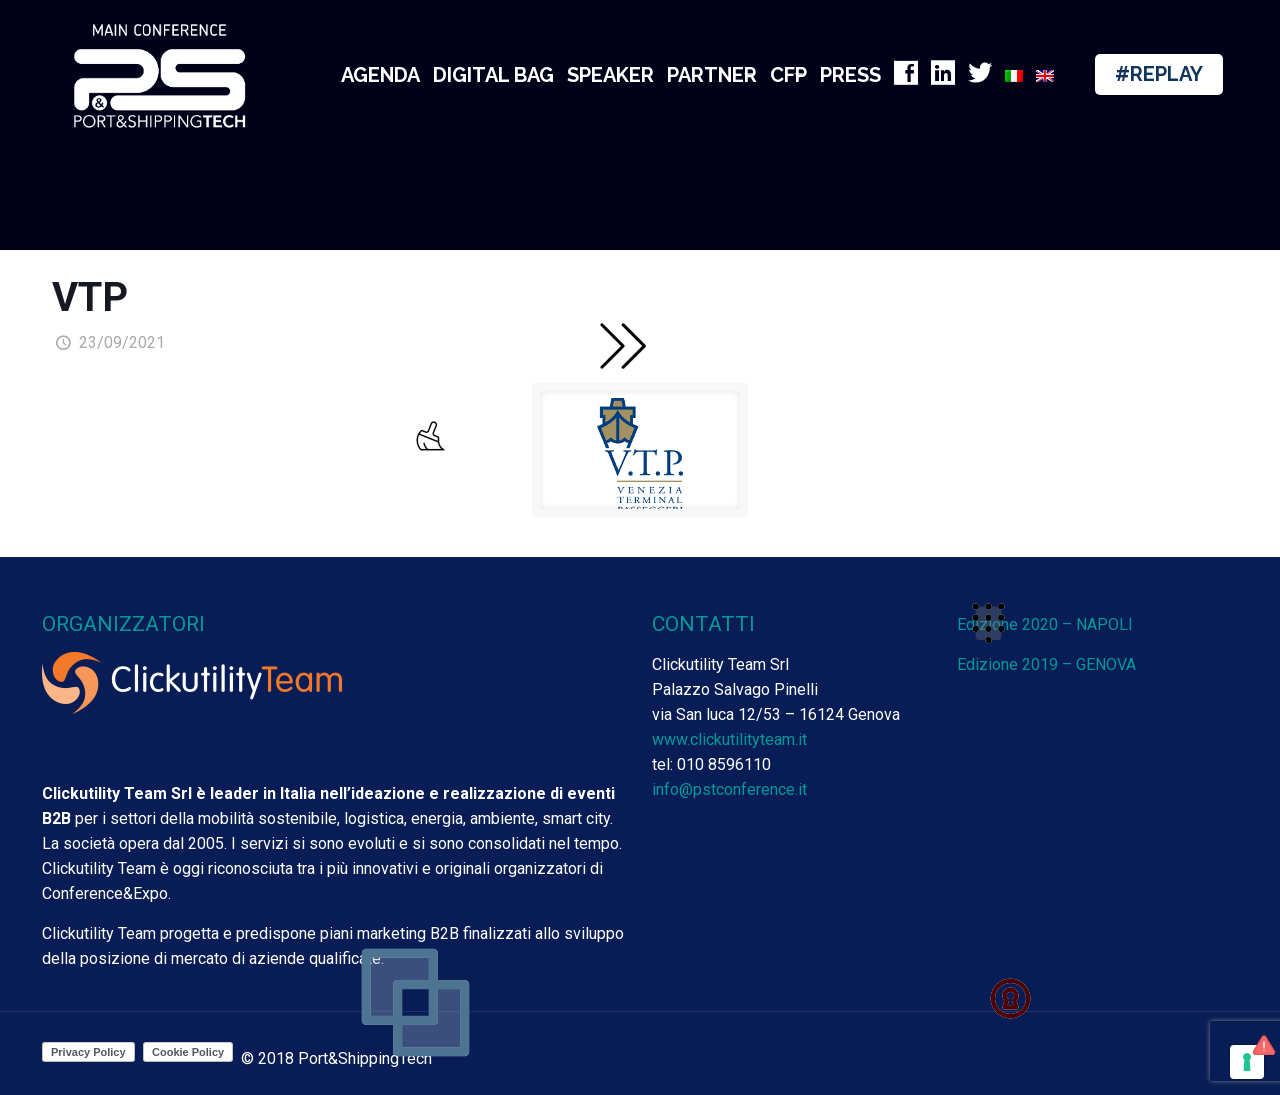 This screenshot has width=1280, height=1095. What do you see at coordinates (621, 346) in the screenshot?
I see `skip forward or advance to next item` at bounding box center [621, 346].